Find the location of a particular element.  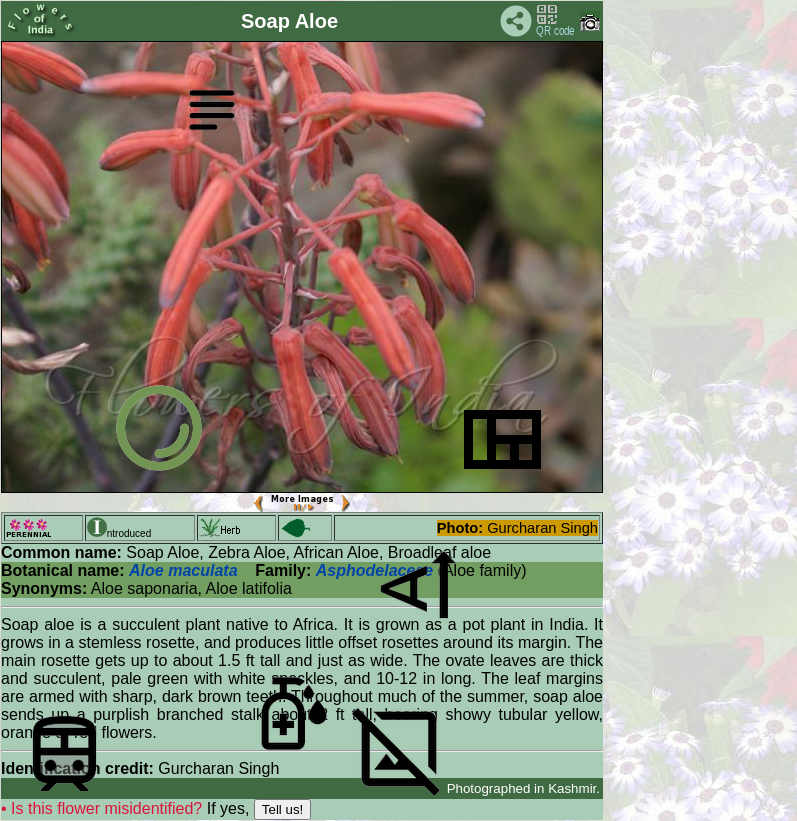

image failed to load is located at coordinates (399, 749).